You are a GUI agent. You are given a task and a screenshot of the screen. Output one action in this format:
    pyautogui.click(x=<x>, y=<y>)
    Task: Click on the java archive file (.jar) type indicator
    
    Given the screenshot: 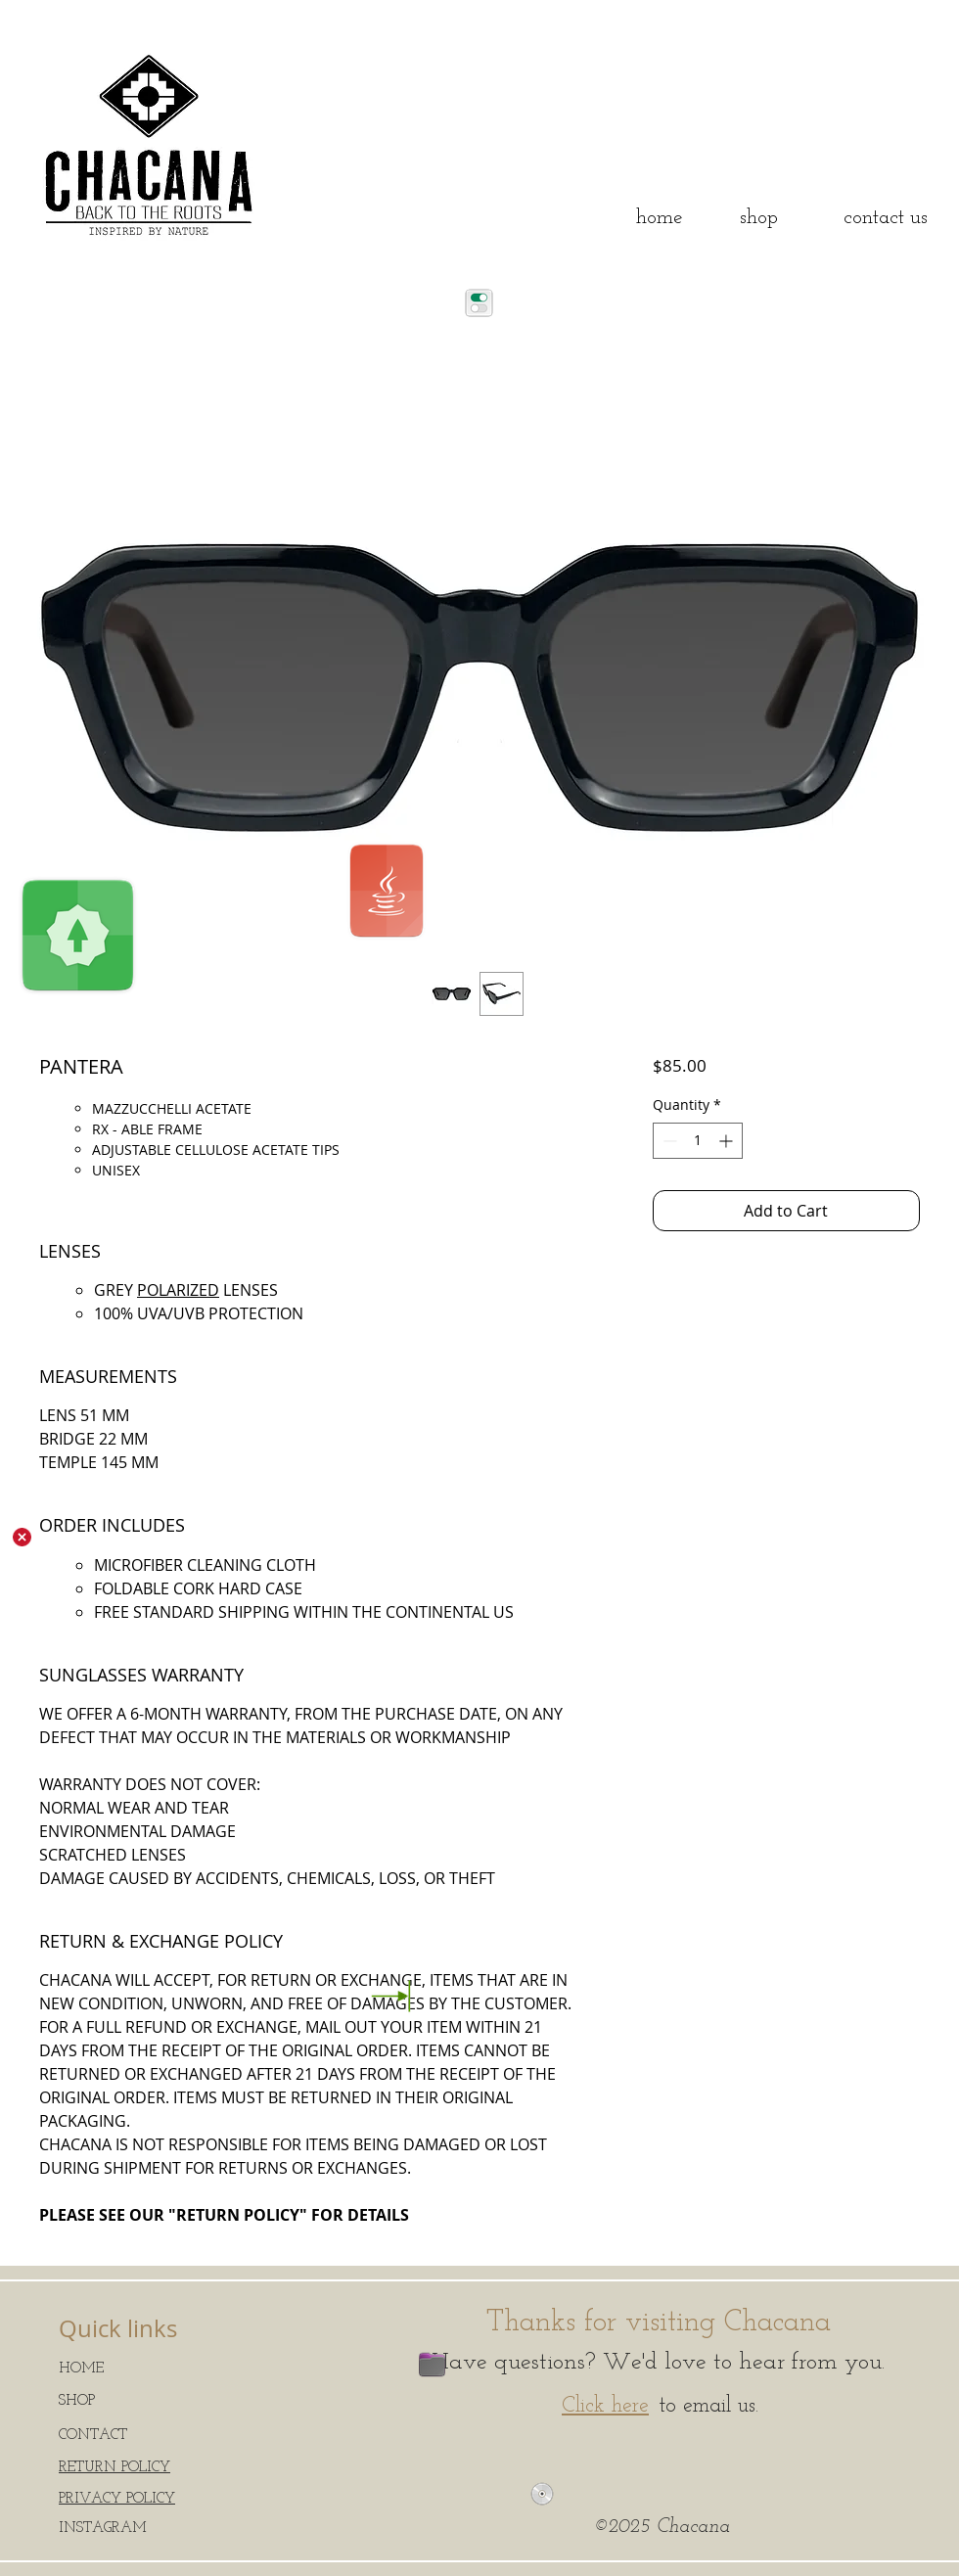 What is the action you would take?
    pyautogui.click(x=387, y=891)
    